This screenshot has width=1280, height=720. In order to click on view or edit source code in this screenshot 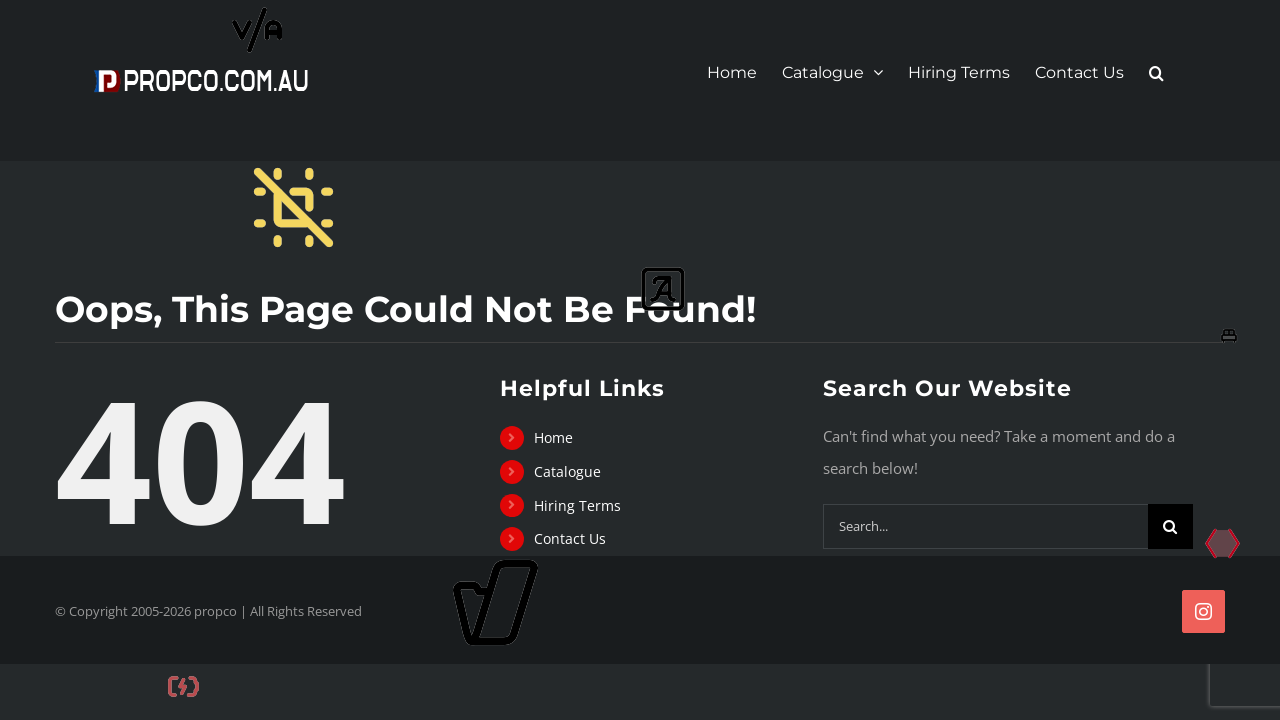, I will do `click(1222, 543)`.